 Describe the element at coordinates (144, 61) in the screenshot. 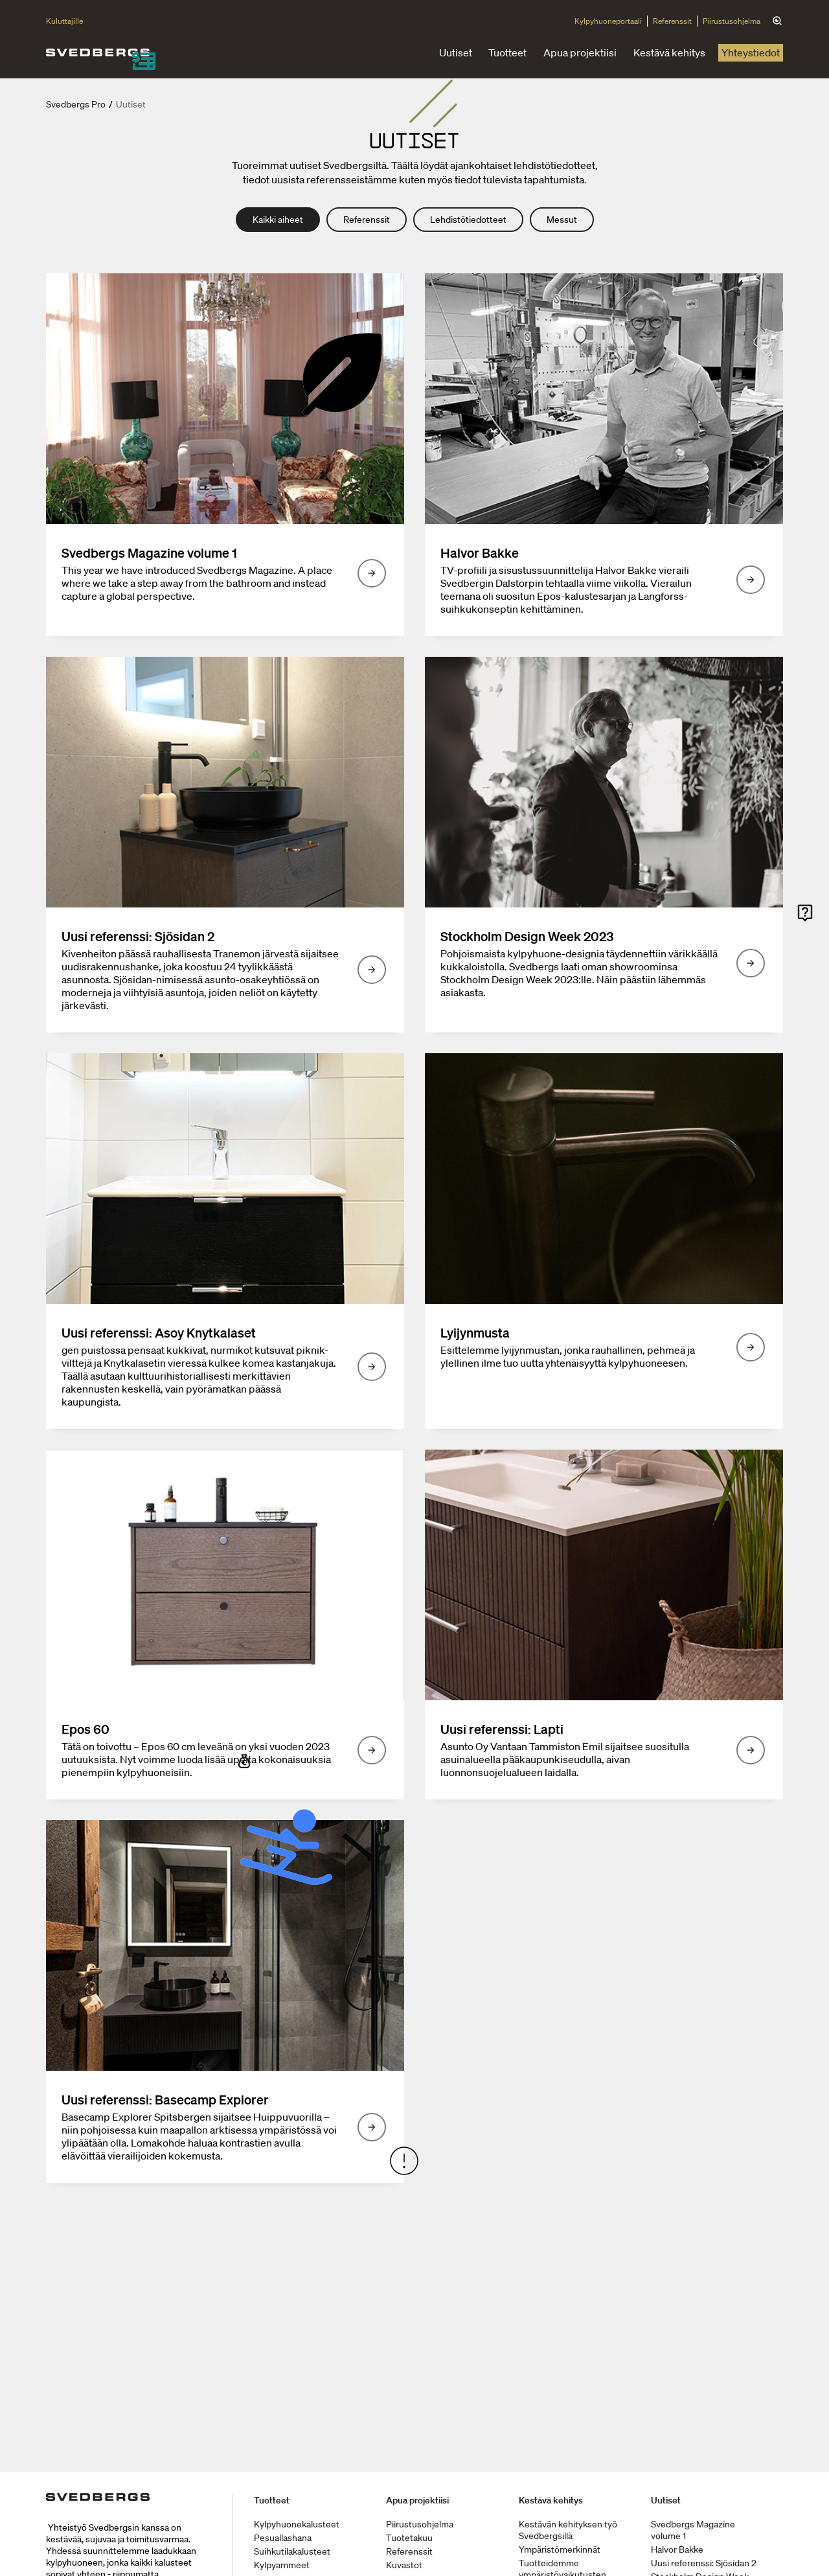

I see `view invoice or billing details` at that location.